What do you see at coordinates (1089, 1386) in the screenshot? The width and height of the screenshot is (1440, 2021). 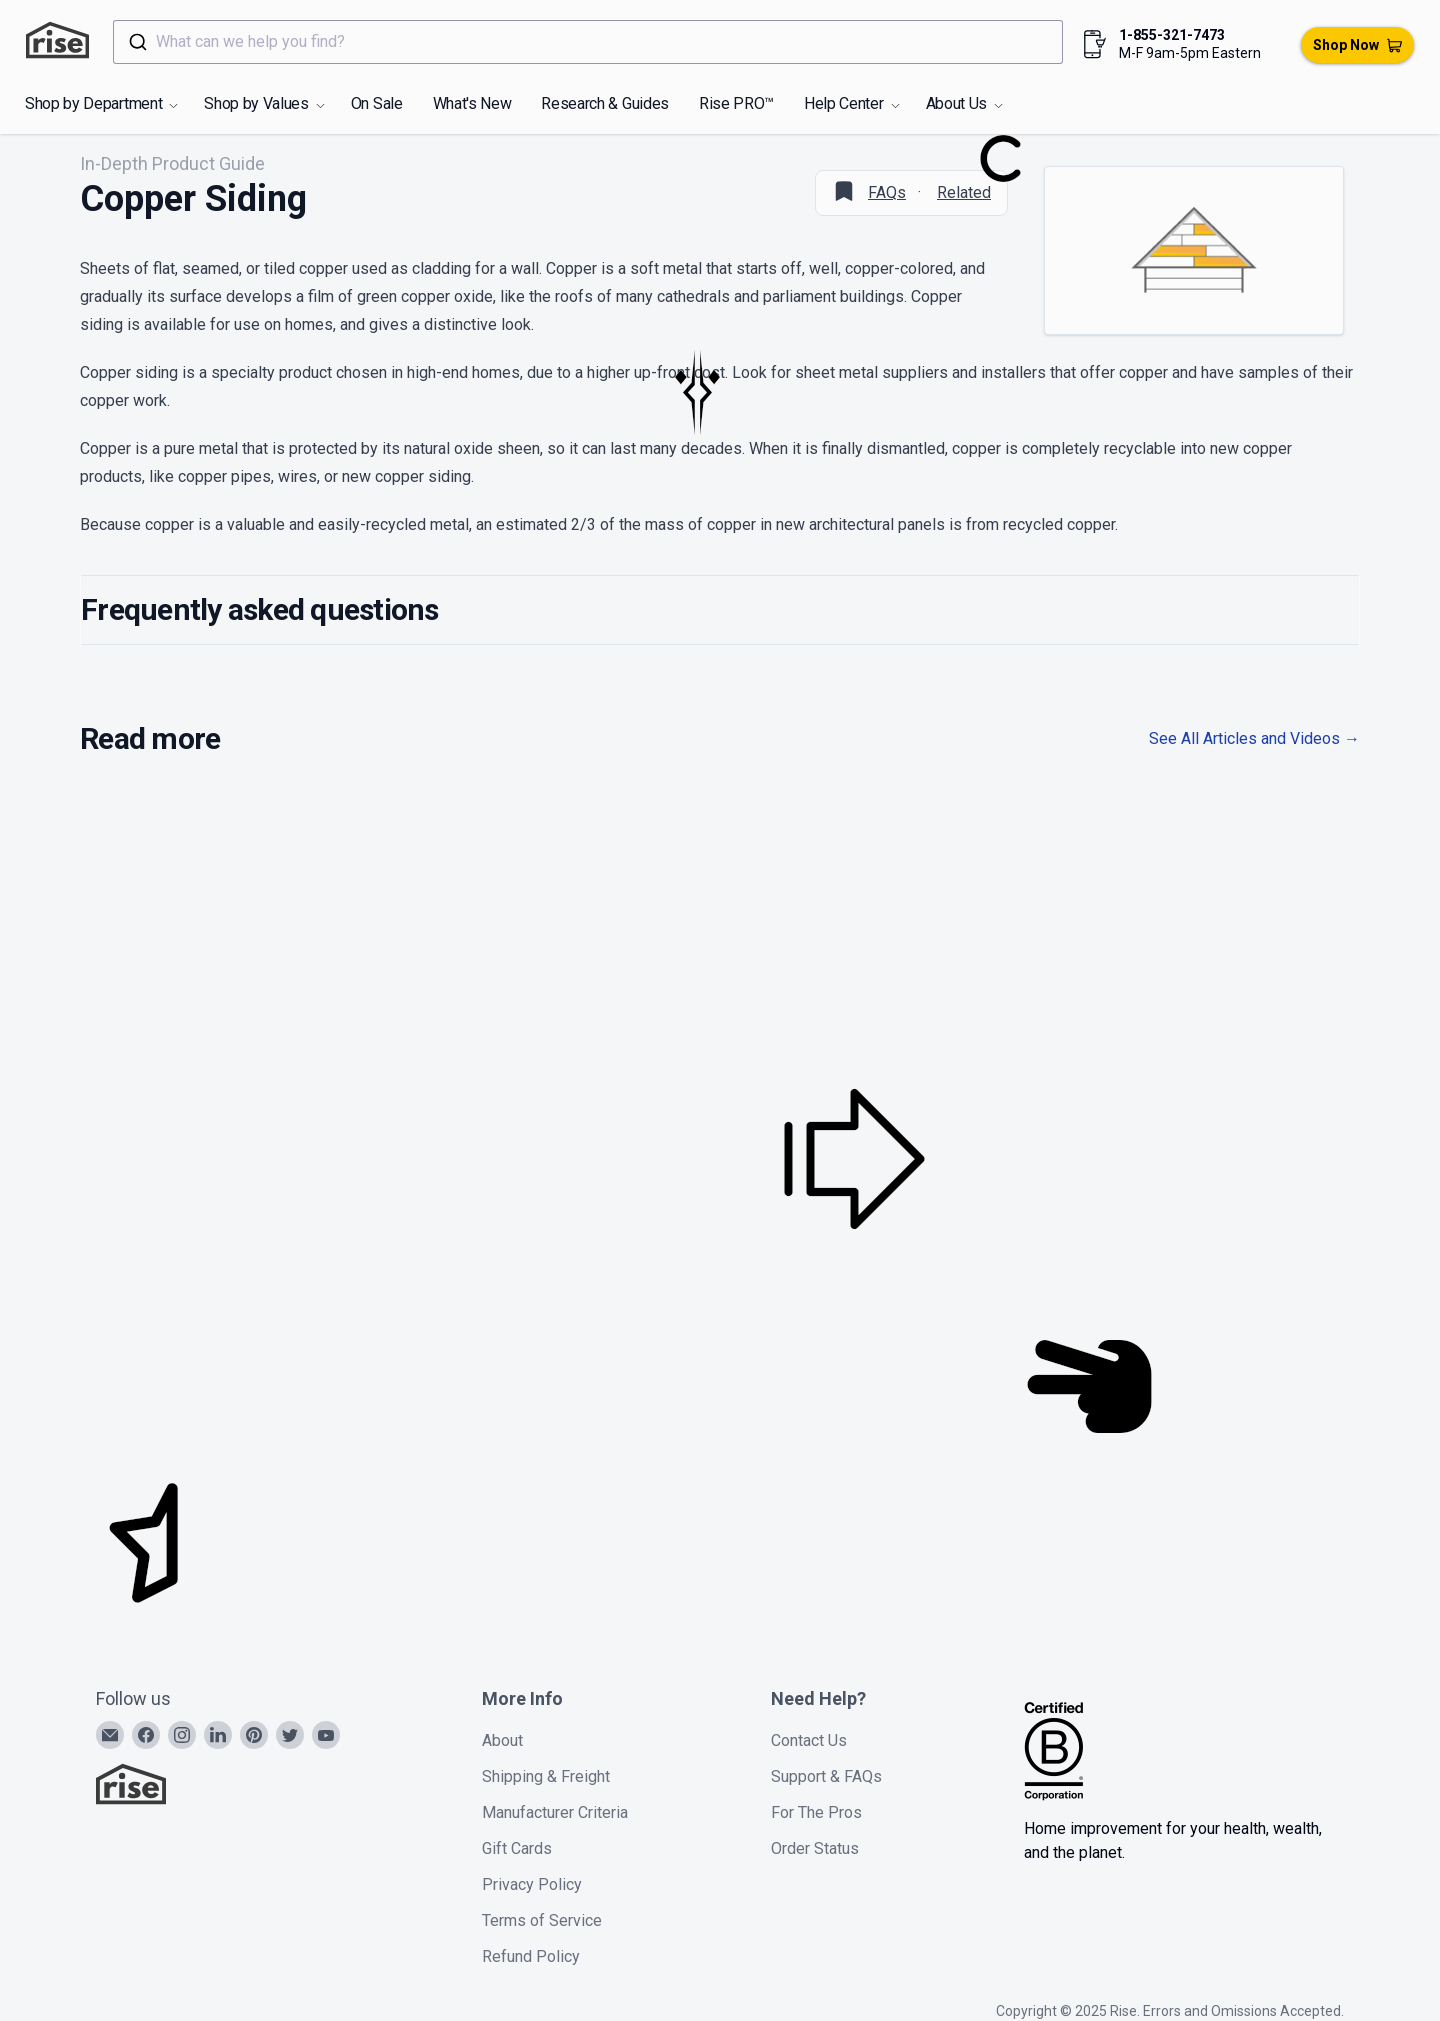 I see `select scissors in rock-paper-scissors game` at bounding box center [1089, 1386].